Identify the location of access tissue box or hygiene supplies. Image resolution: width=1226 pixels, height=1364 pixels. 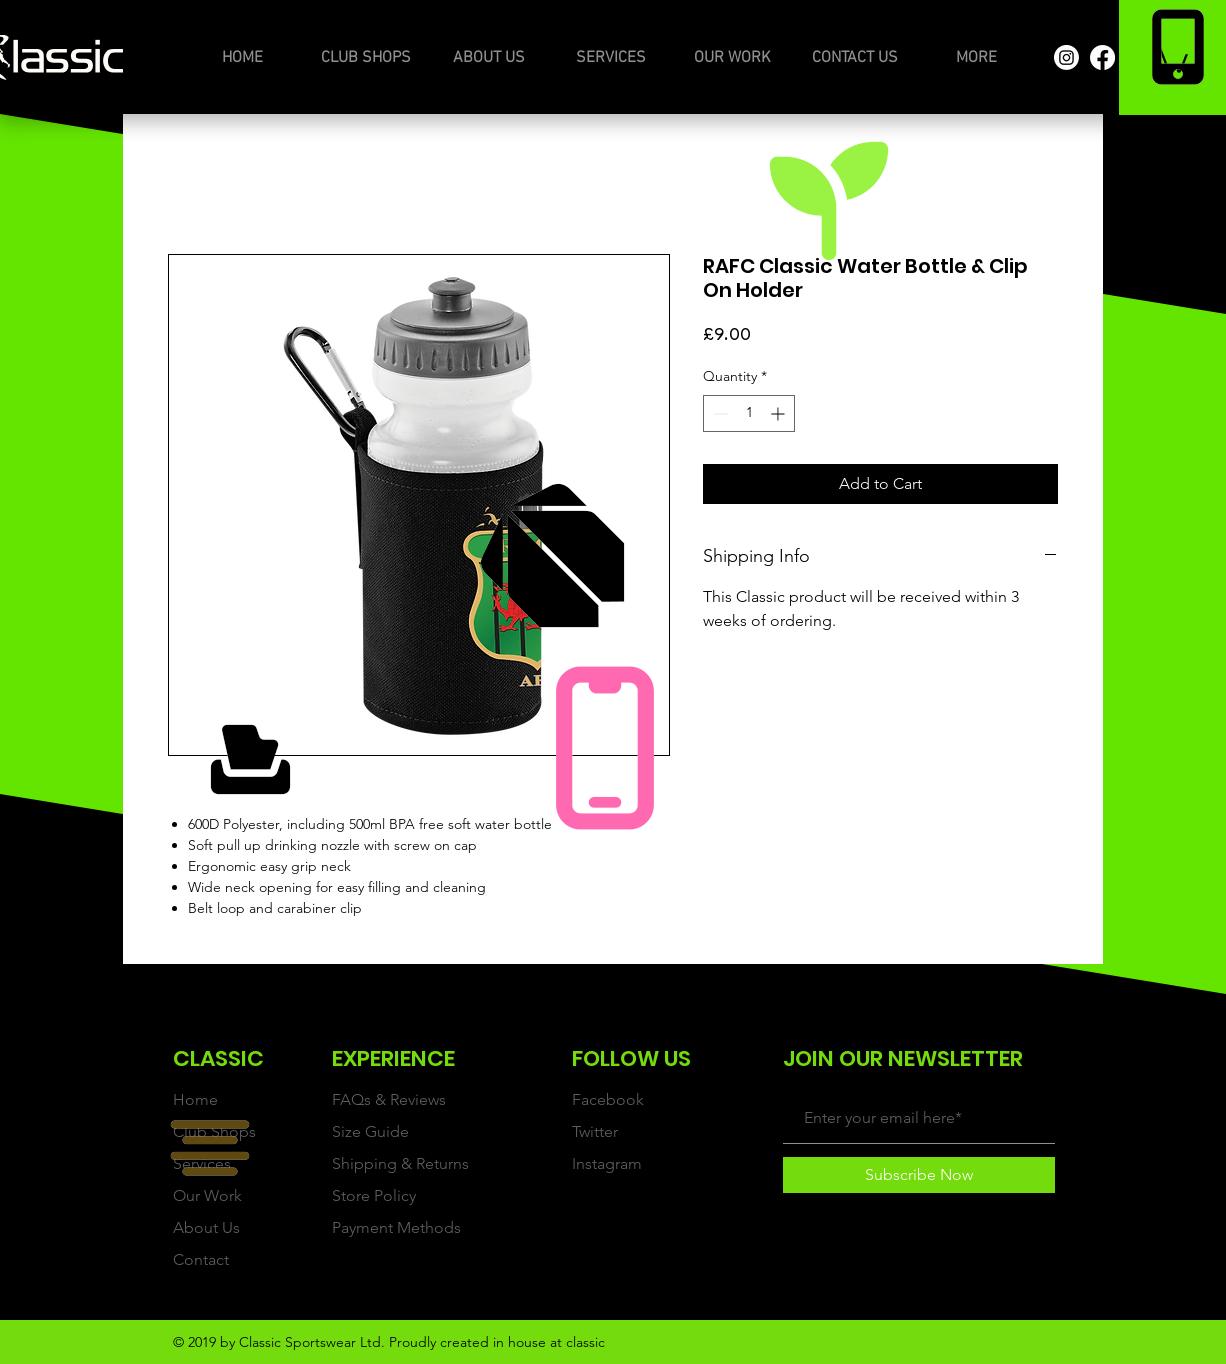
(250, 759).